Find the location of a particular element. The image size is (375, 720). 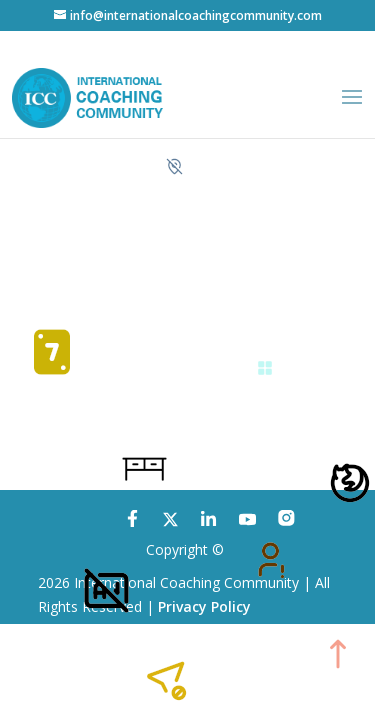

user account requires attention is located at coordinates (270, 559).